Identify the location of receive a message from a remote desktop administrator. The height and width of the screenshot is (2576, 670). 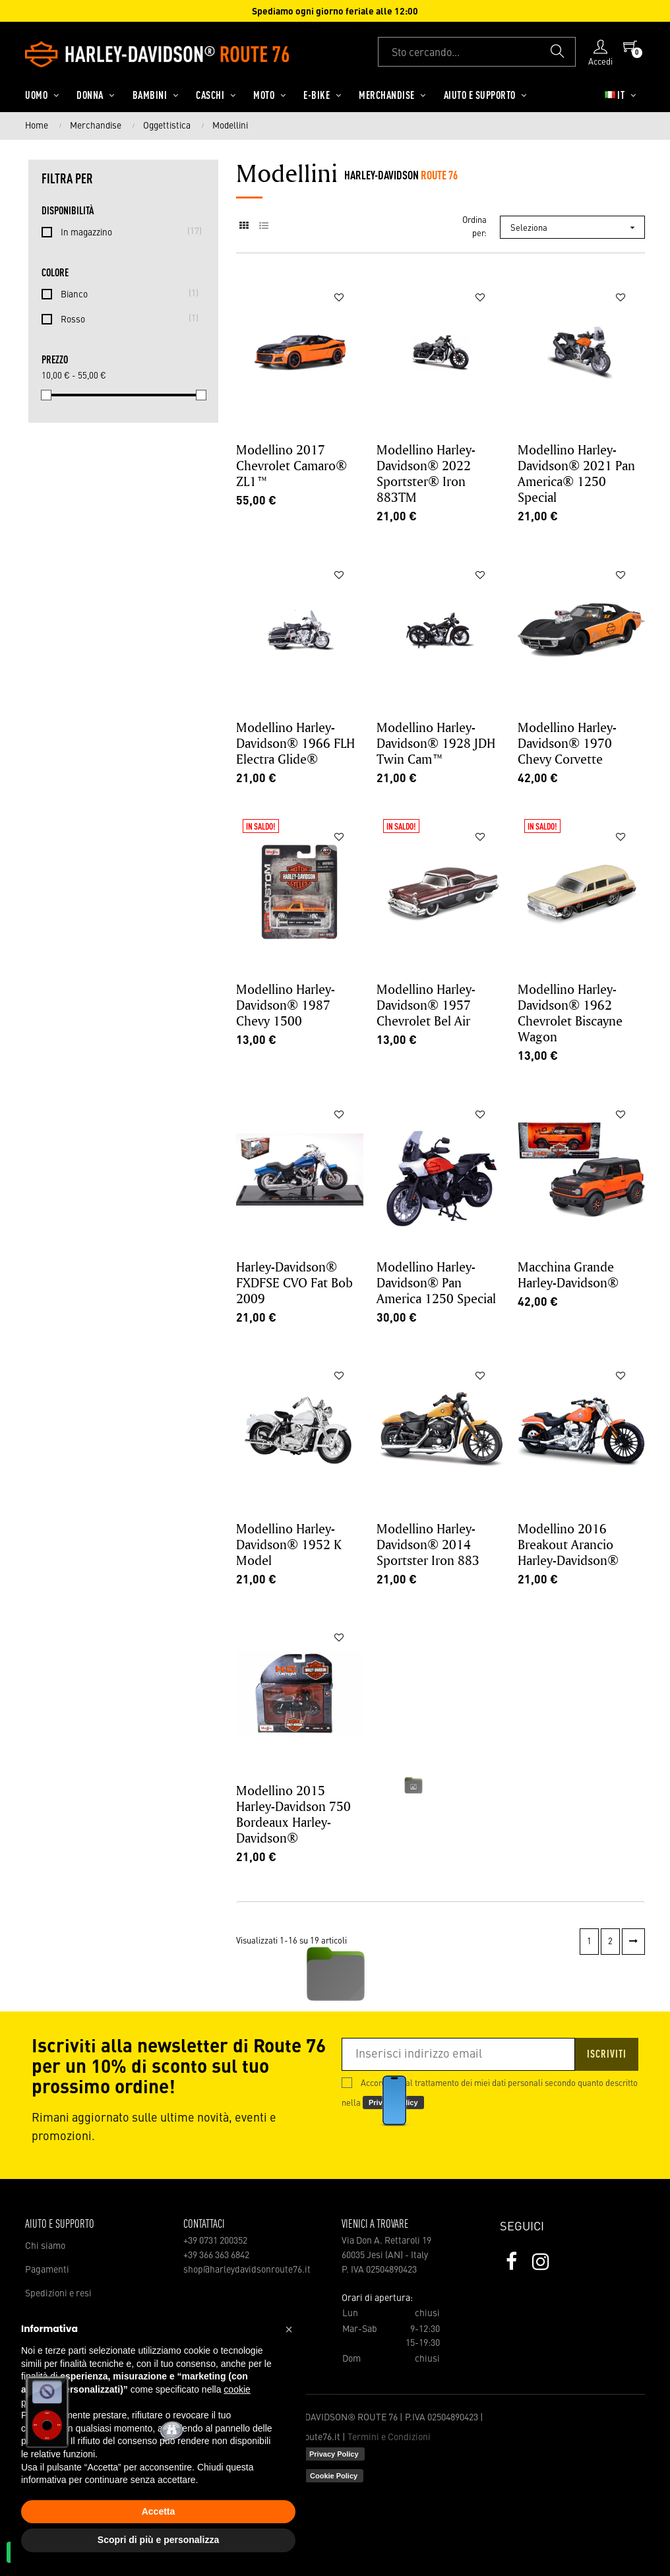
(171, 2433).